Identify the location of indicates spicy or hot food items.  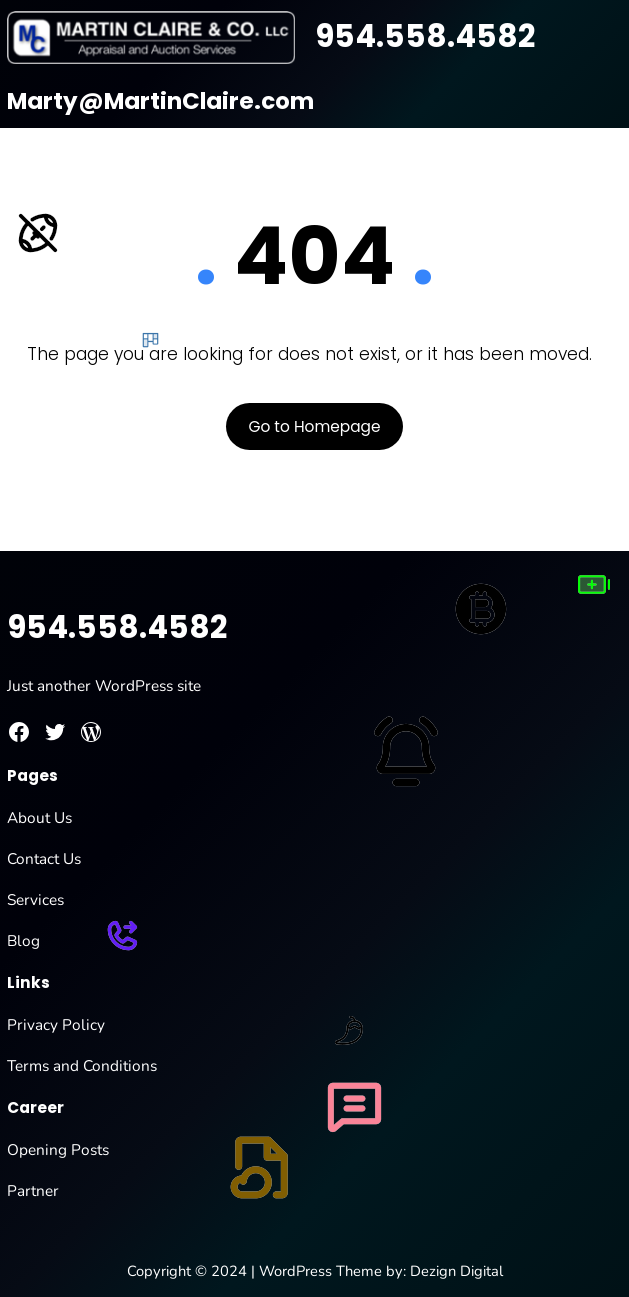
(350, 1031).